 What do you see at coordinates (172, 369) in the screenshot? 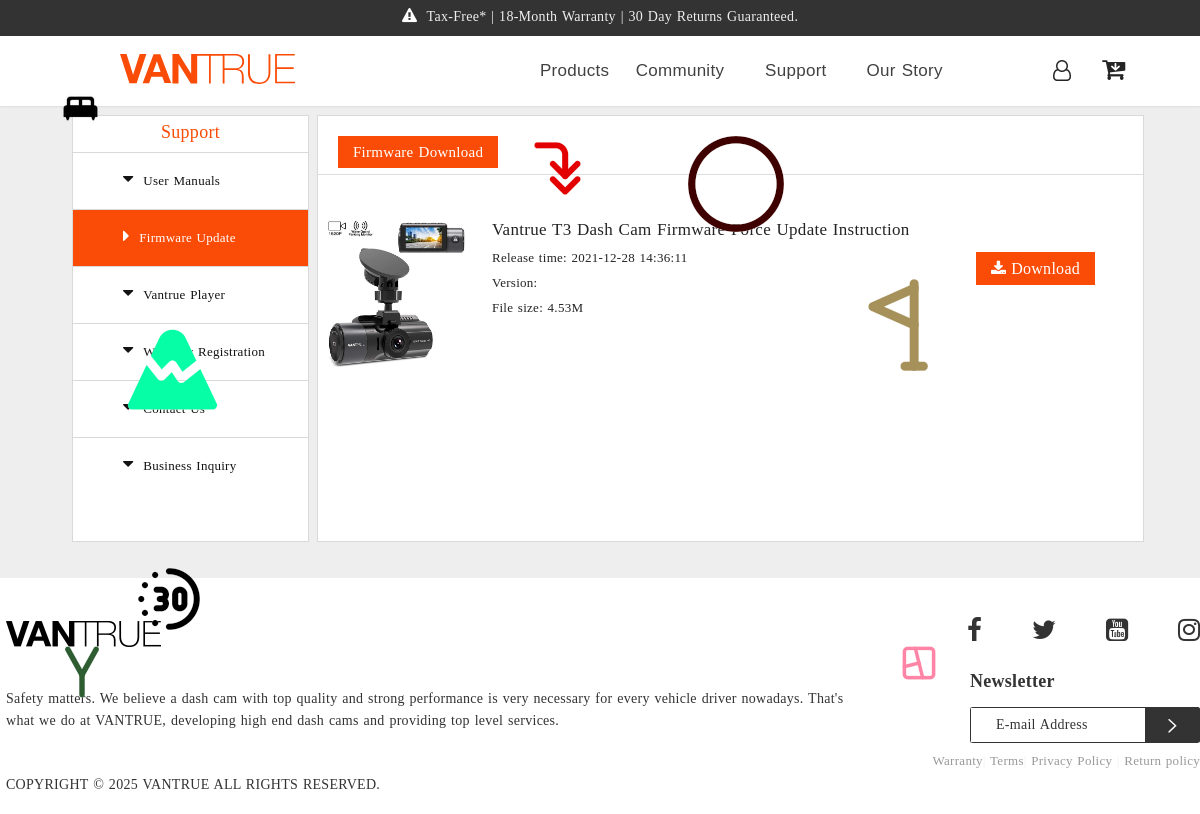
I see `view outdoor or nature-related content` at bounding box center [172, 369].